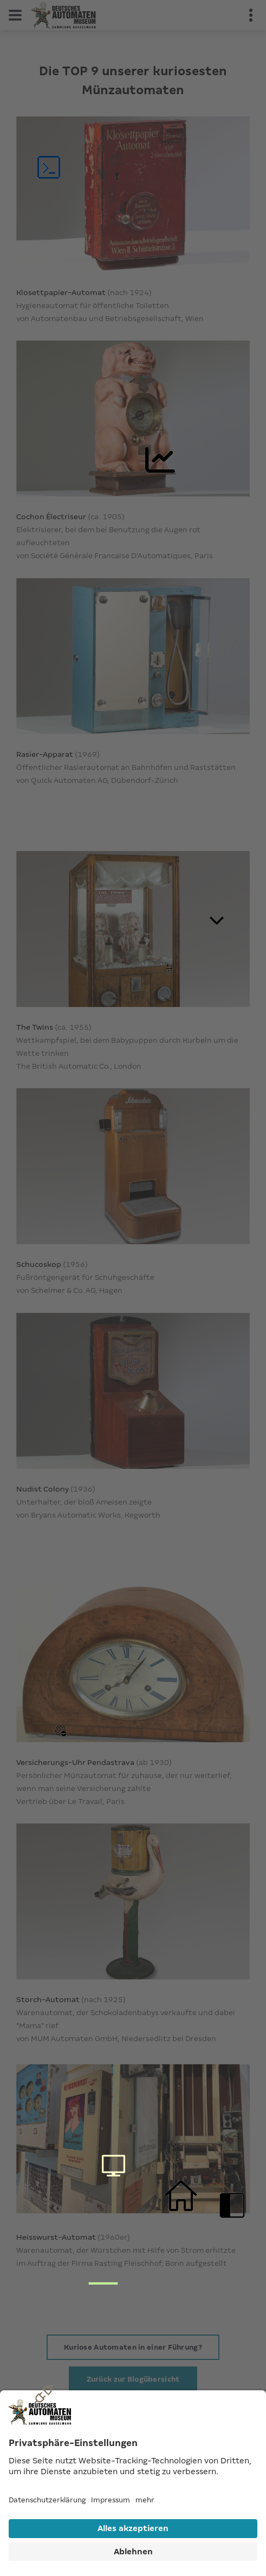 The height and width of the screenshot is (2576, 266). What do you see at coordinates (217, 920) in the screenshot?
I see `expand to show more content` at bounding box center [217, 920].